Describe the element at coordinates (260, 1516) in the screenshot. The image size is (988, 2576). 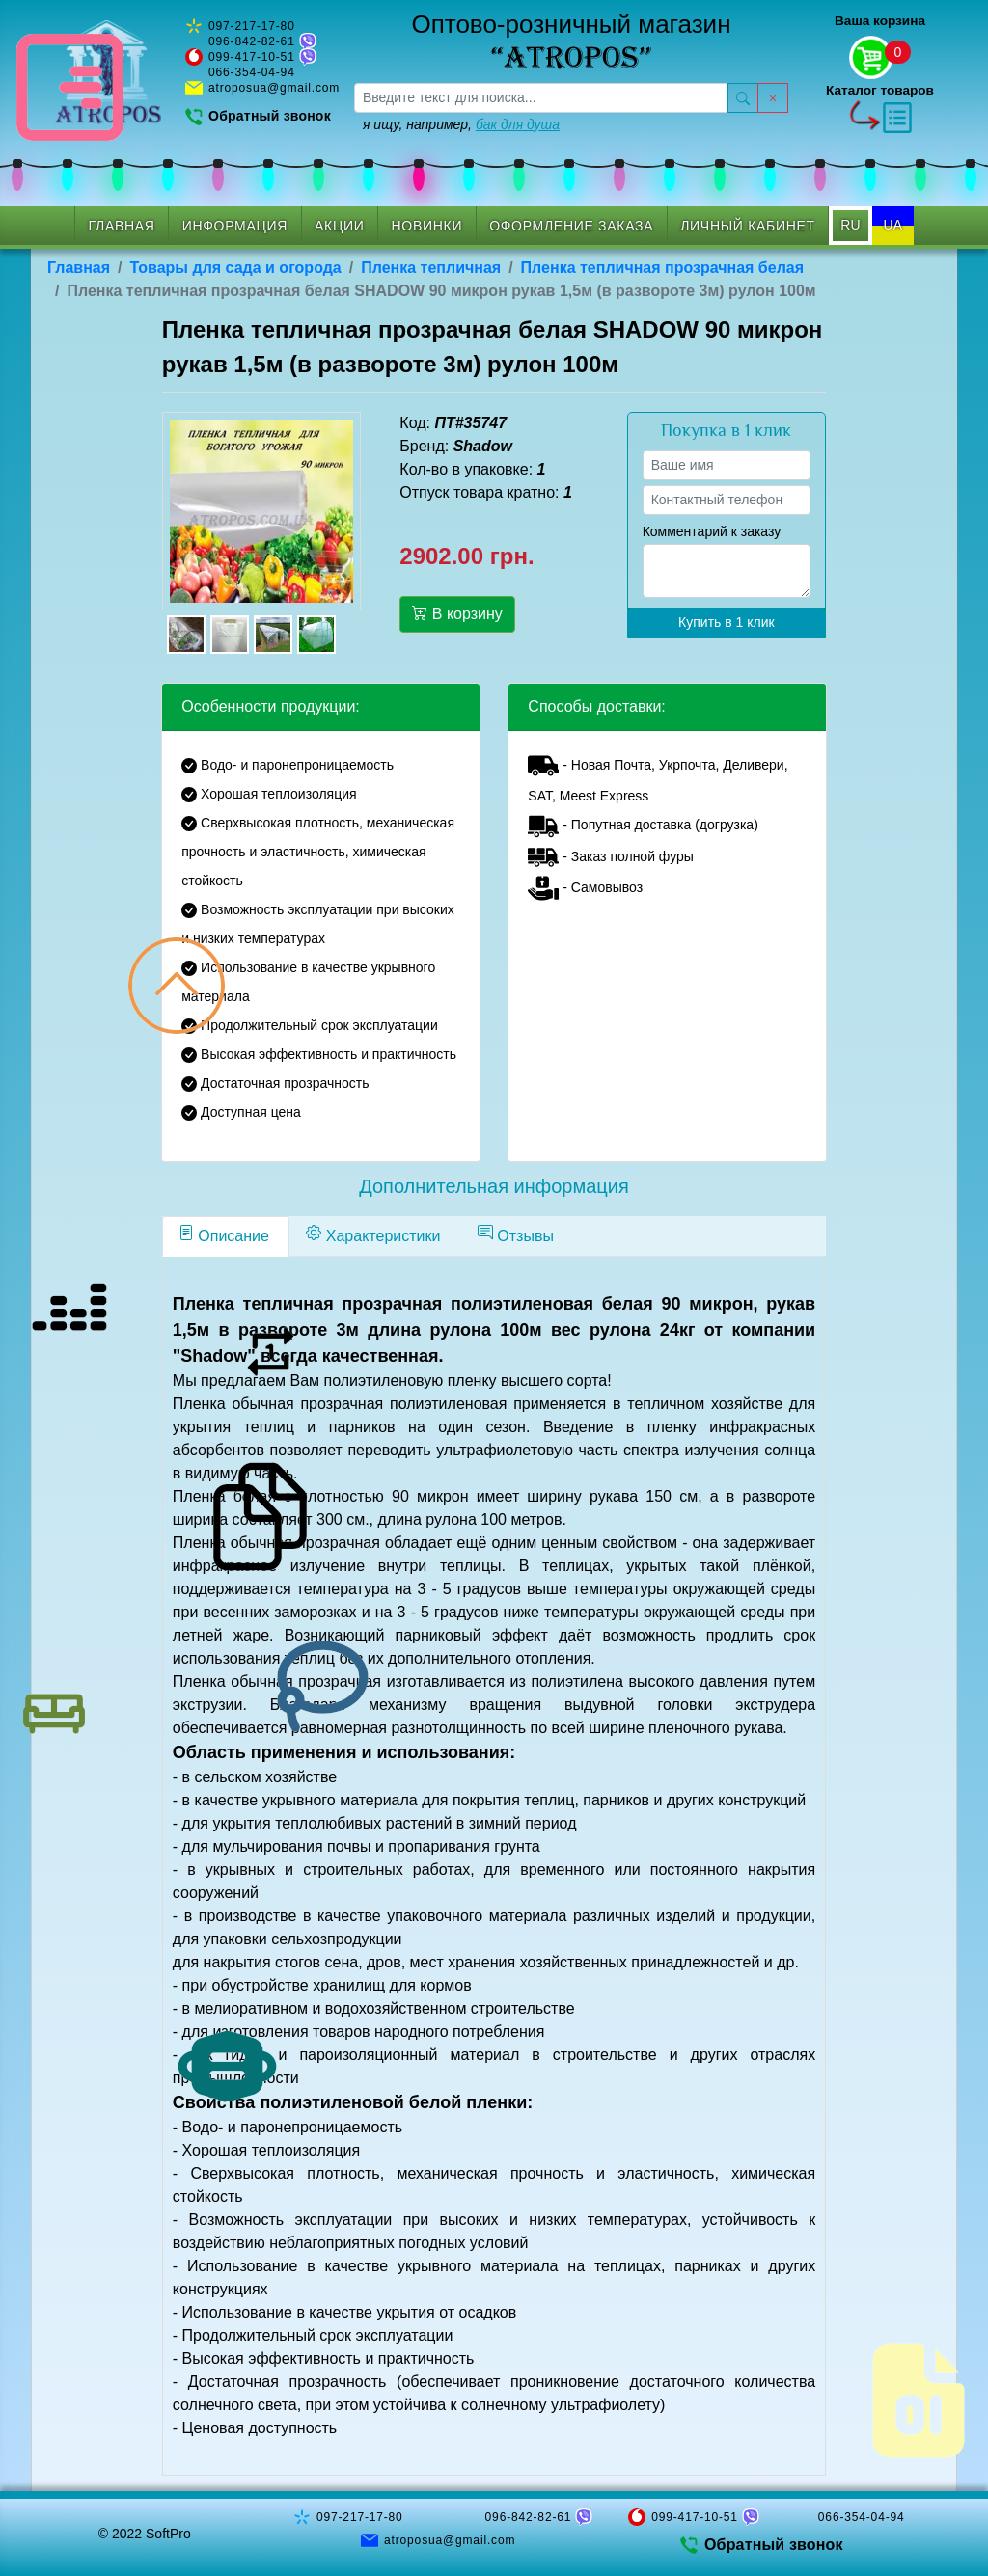
I see `view all documents` at that location.